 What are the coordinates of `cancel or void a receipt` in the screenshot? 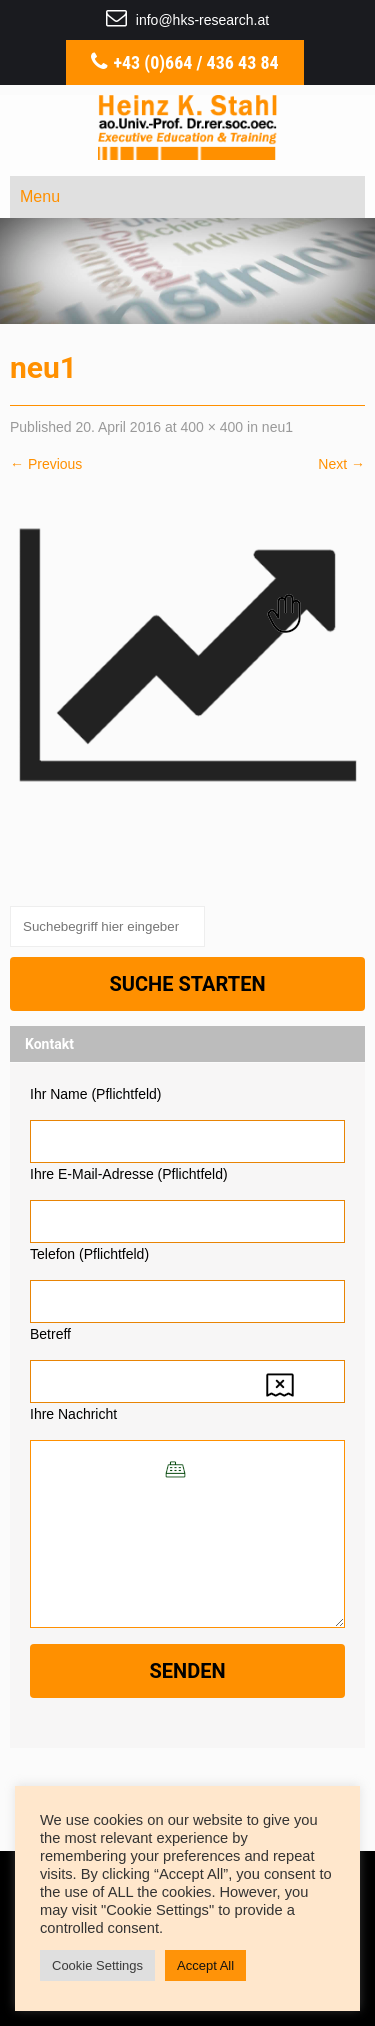 It's located at (280, 1385).